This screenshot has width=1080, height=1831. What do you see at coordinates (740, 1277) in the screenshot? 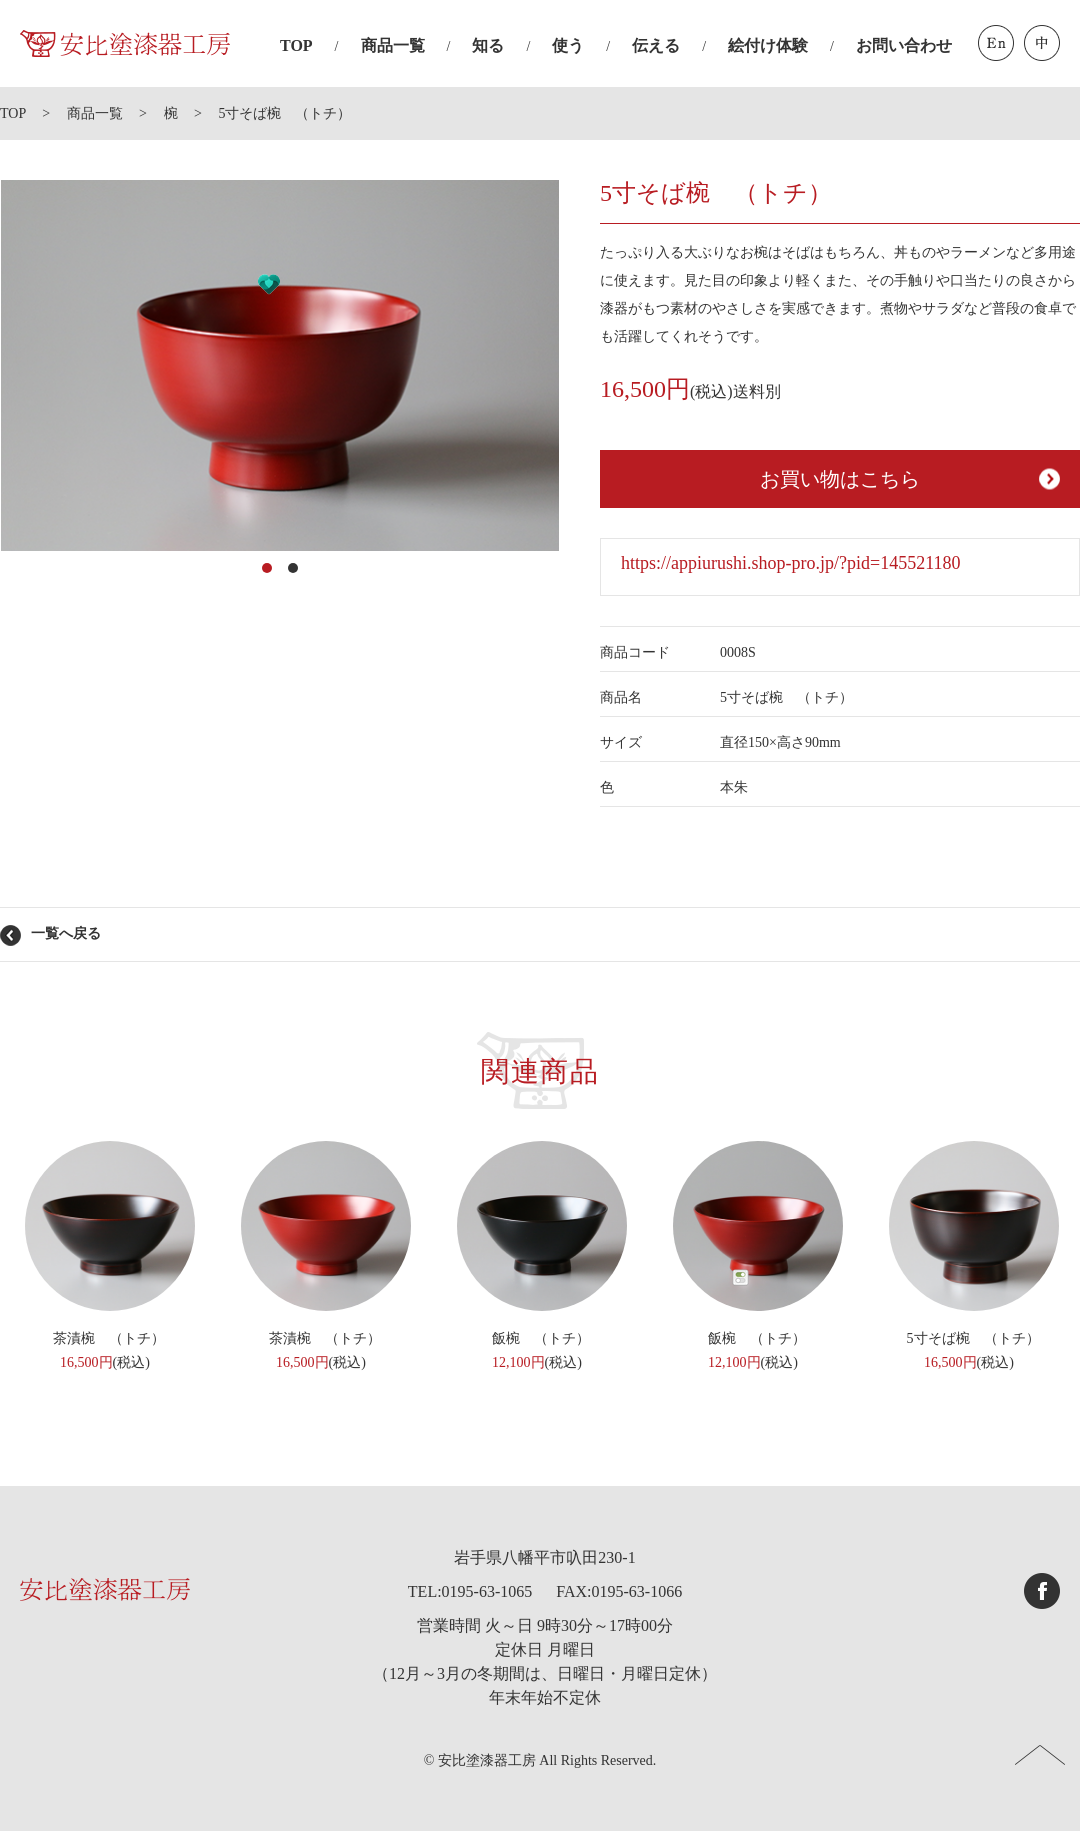
I see `open system tweaks or settings customization` at bounding box center [740, 1277].